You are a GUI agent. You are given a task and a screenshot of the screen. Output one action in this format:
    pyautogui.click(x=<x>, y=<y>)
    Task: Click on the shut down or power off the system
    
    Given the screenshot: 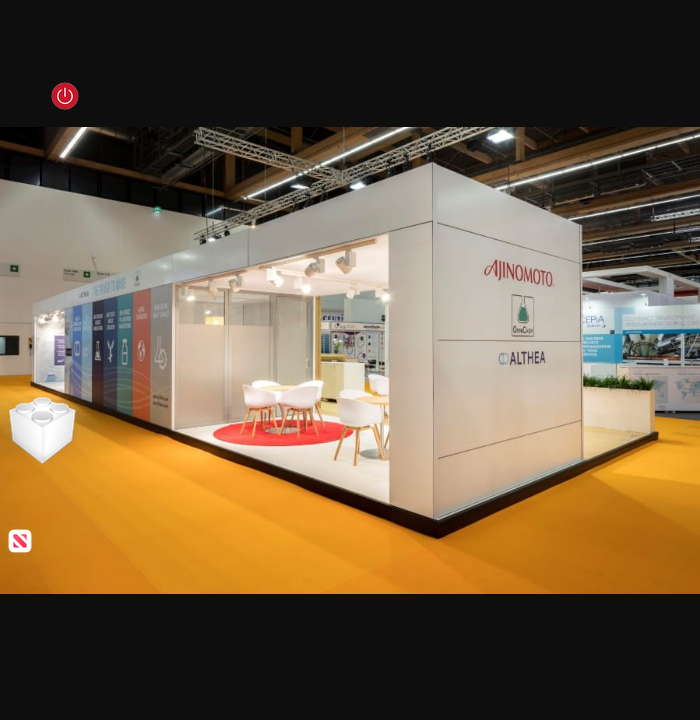 What is the action you would take?
    pyautogui.click(x=65, y=96)
    